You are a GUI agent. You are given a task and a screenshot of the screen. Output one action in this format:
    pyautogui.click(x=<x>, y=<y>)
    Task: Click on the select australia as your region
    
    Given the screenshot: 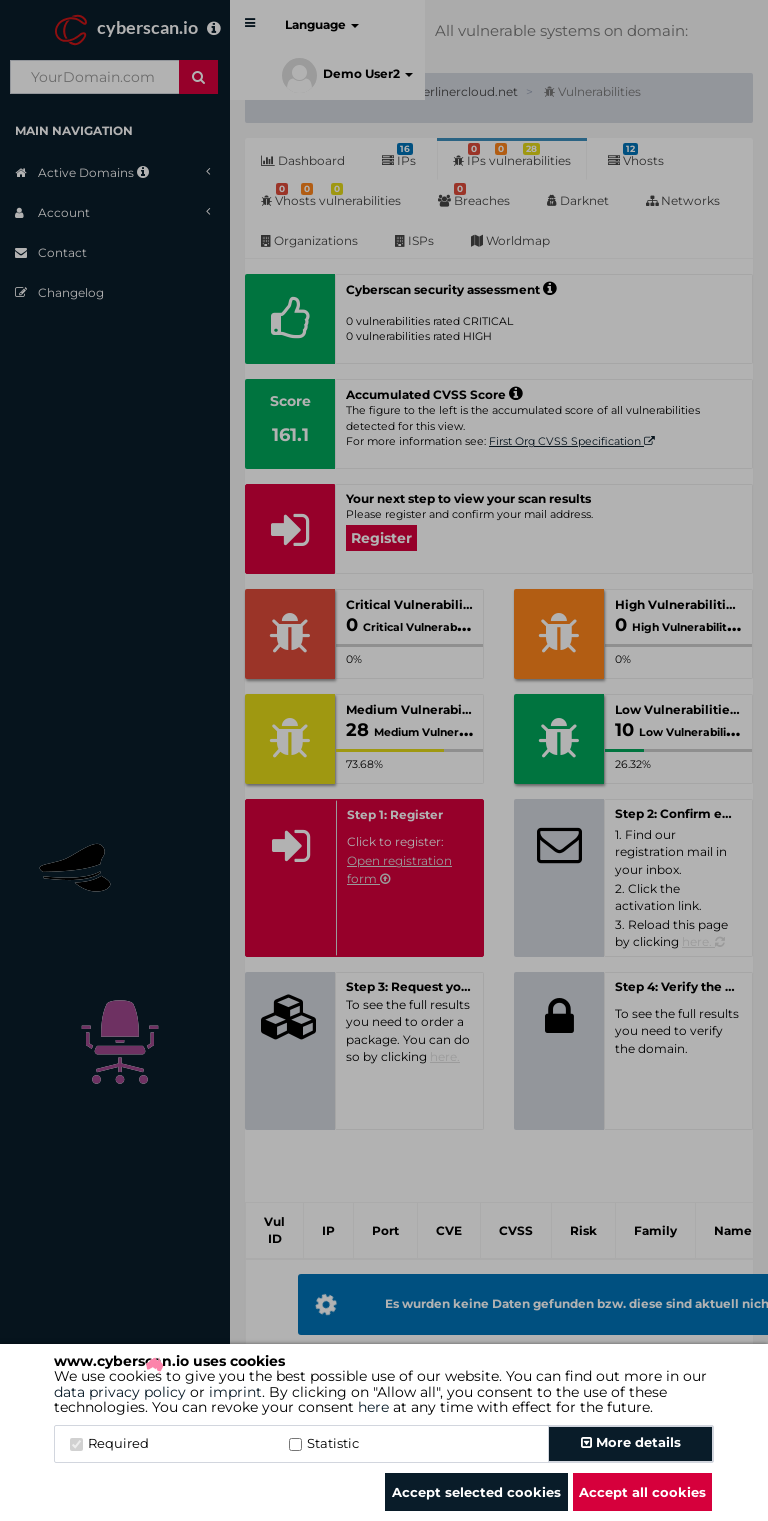 What is the action you would take?
    pyautogui.click(x=154, y=1365)
    